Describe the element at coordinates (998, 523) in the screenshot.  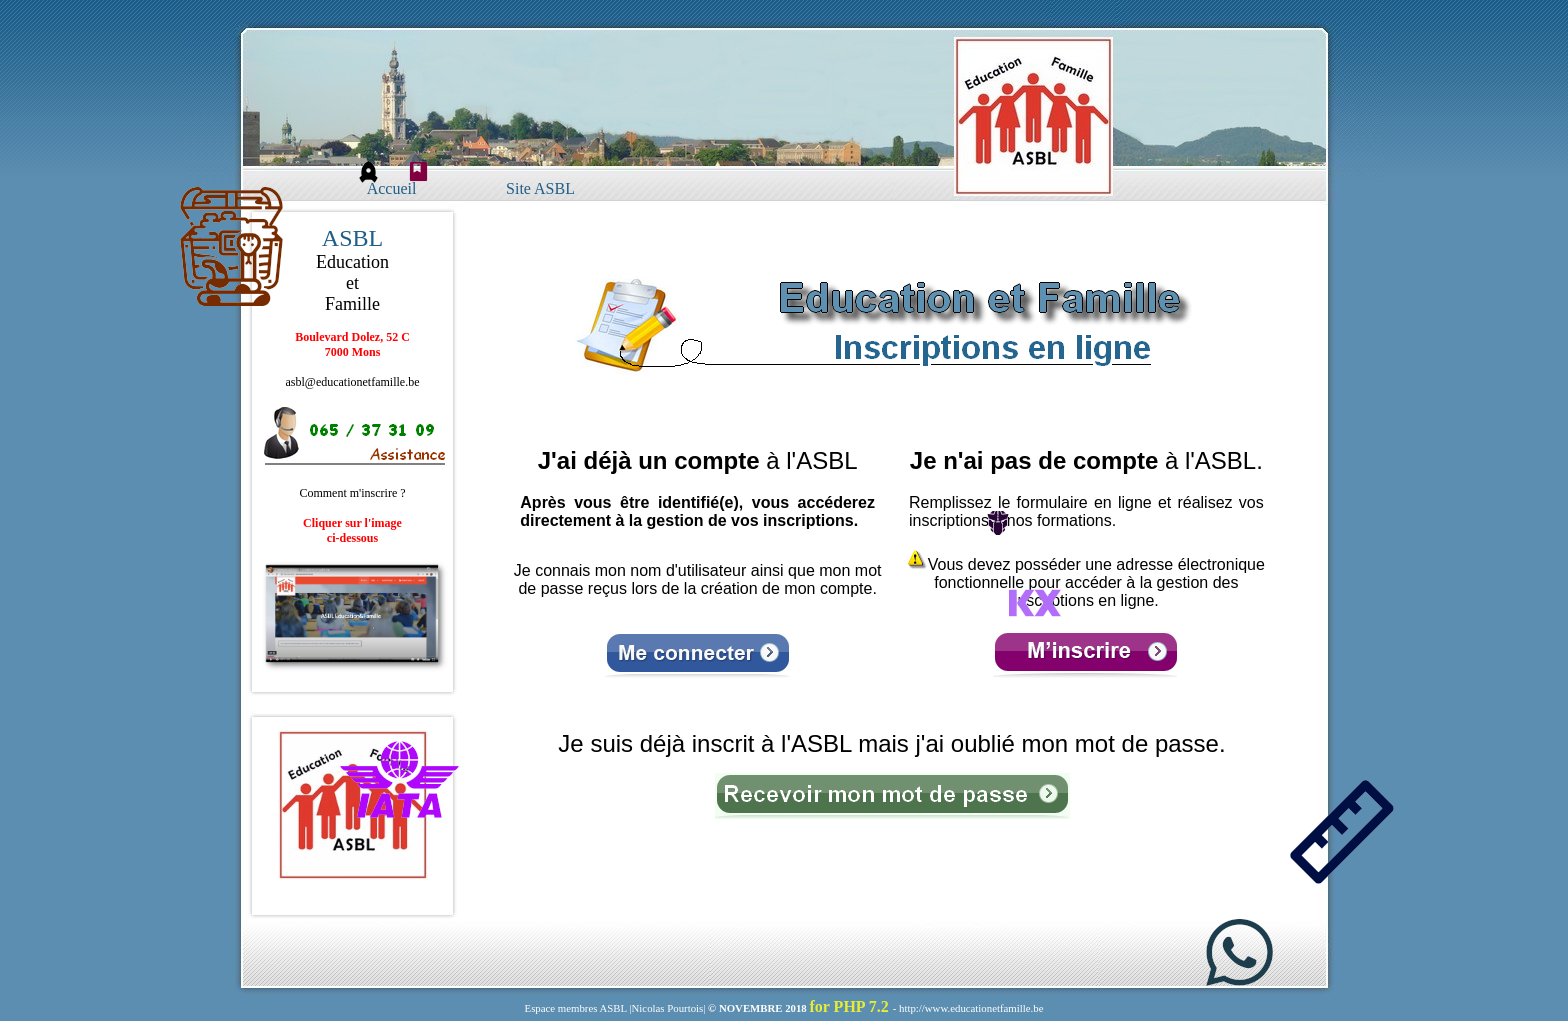
I see `primefaces framework logo` at that location.